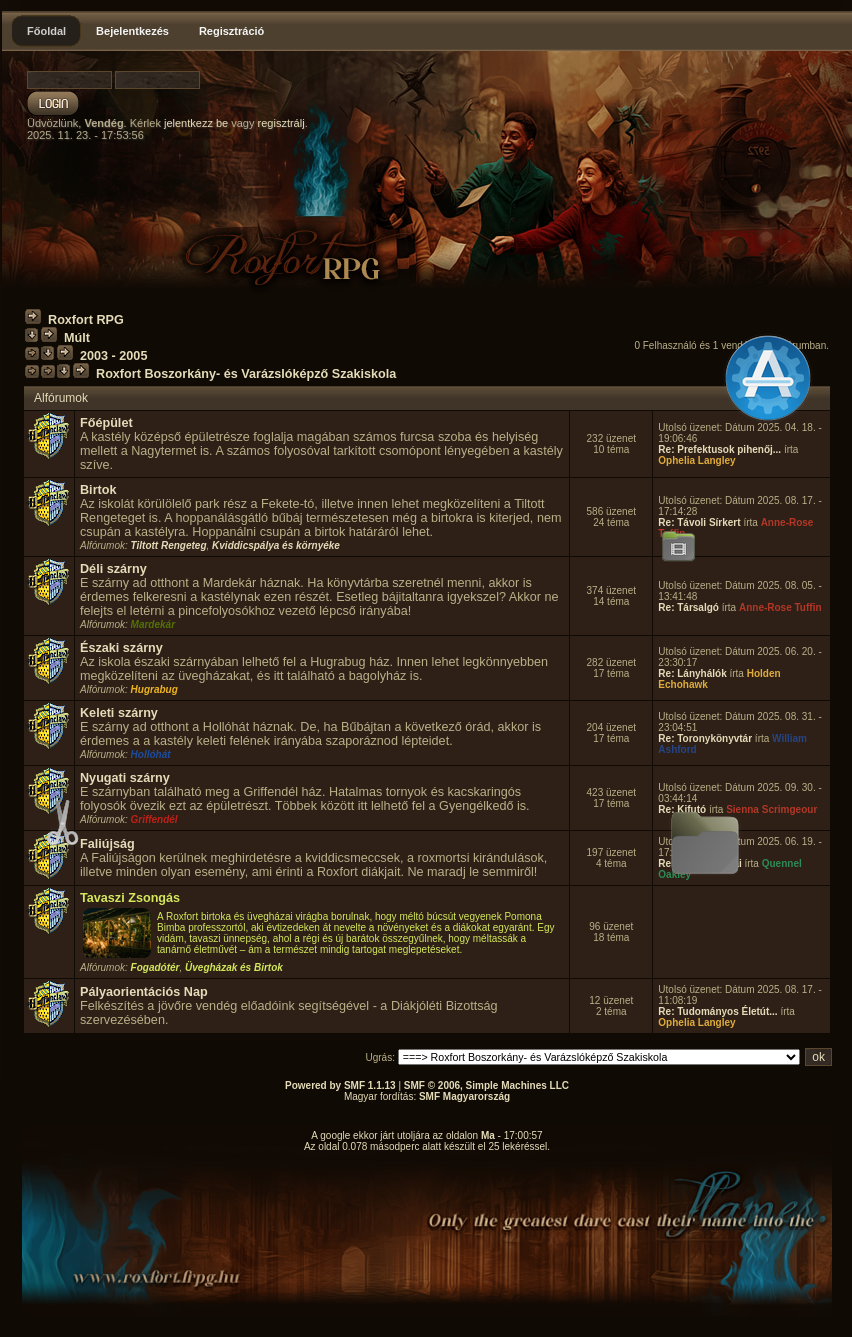 Image resolution: width=852 pixels, height=1337 pixels. Describe the element at coordinates (678, 545) in the screenshot. I see `open your videos folder` at that location.